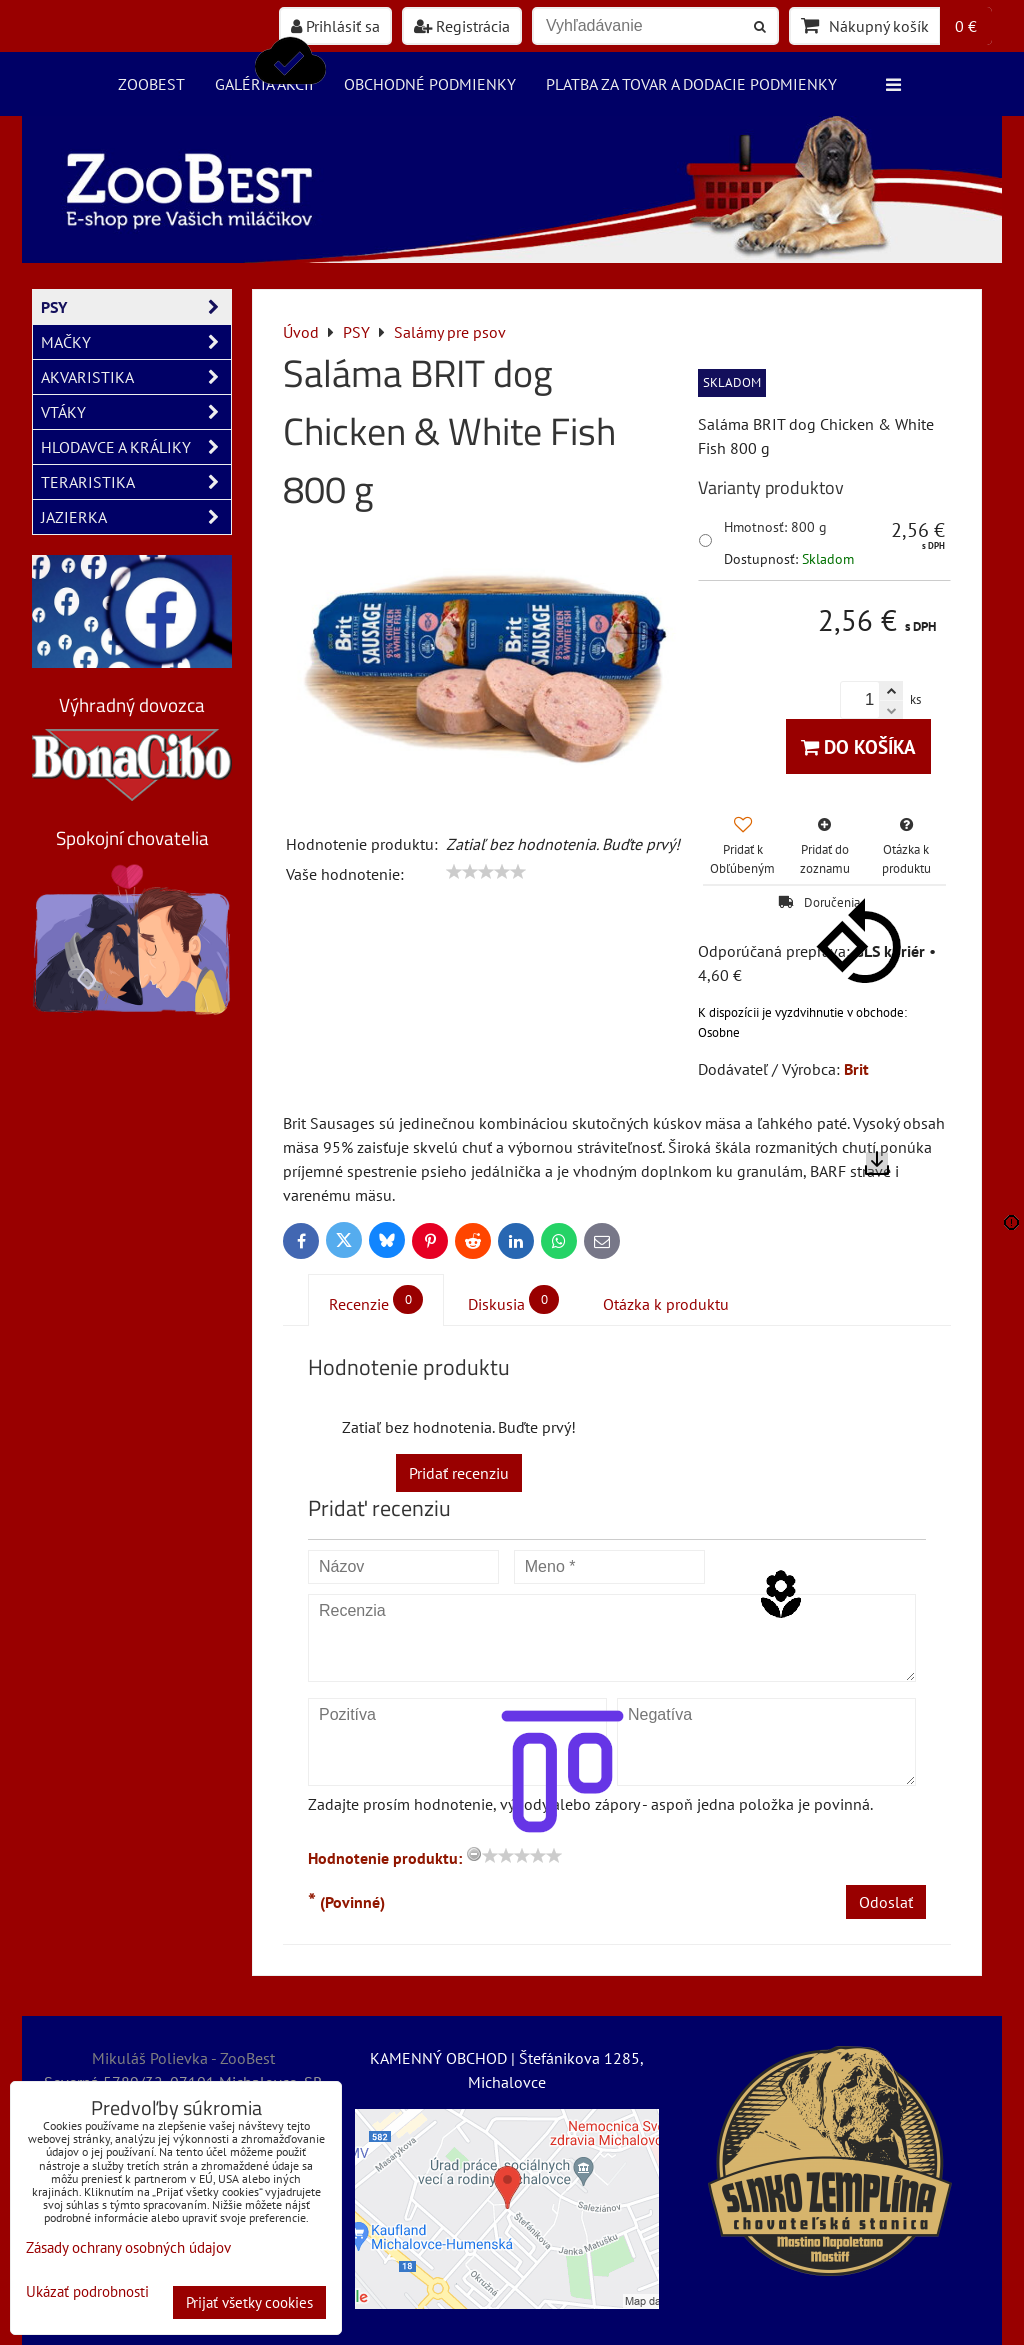 The image size is (1024, 2345). What do you see at coordinates (1011, 1222) in the screenshot?
I see `indicates an email error or delivery failure` at bounding box center [1011, 1222].